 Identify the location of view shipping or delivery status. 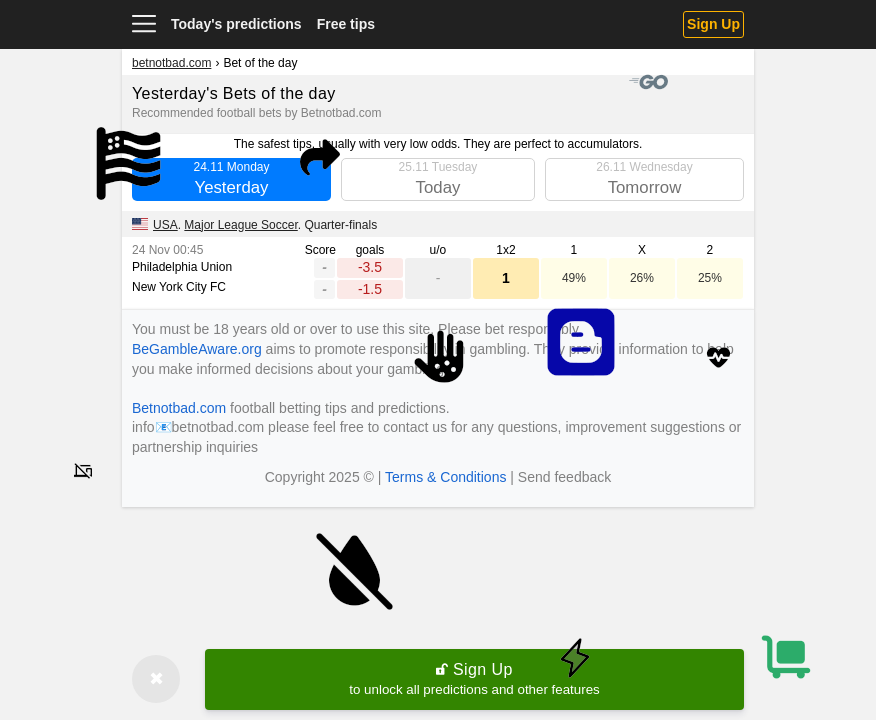
(786, 657).